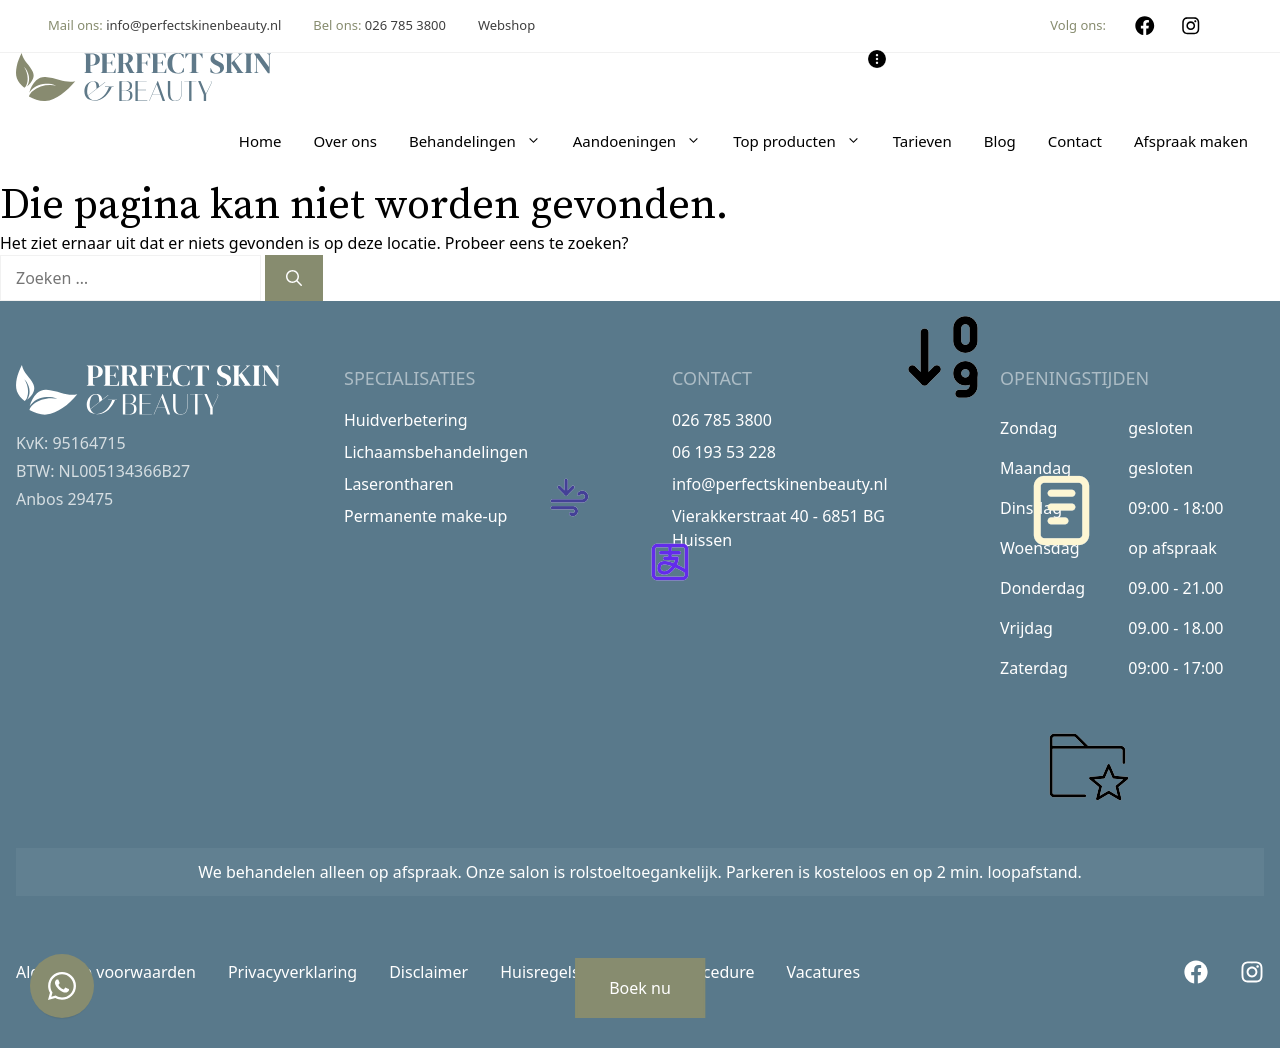 This screenshot has width=1280, height=1048. What do you see at coordinates (877, 59) in the screenshot?
I see `open more options menu` at bounding box center [877, 59].